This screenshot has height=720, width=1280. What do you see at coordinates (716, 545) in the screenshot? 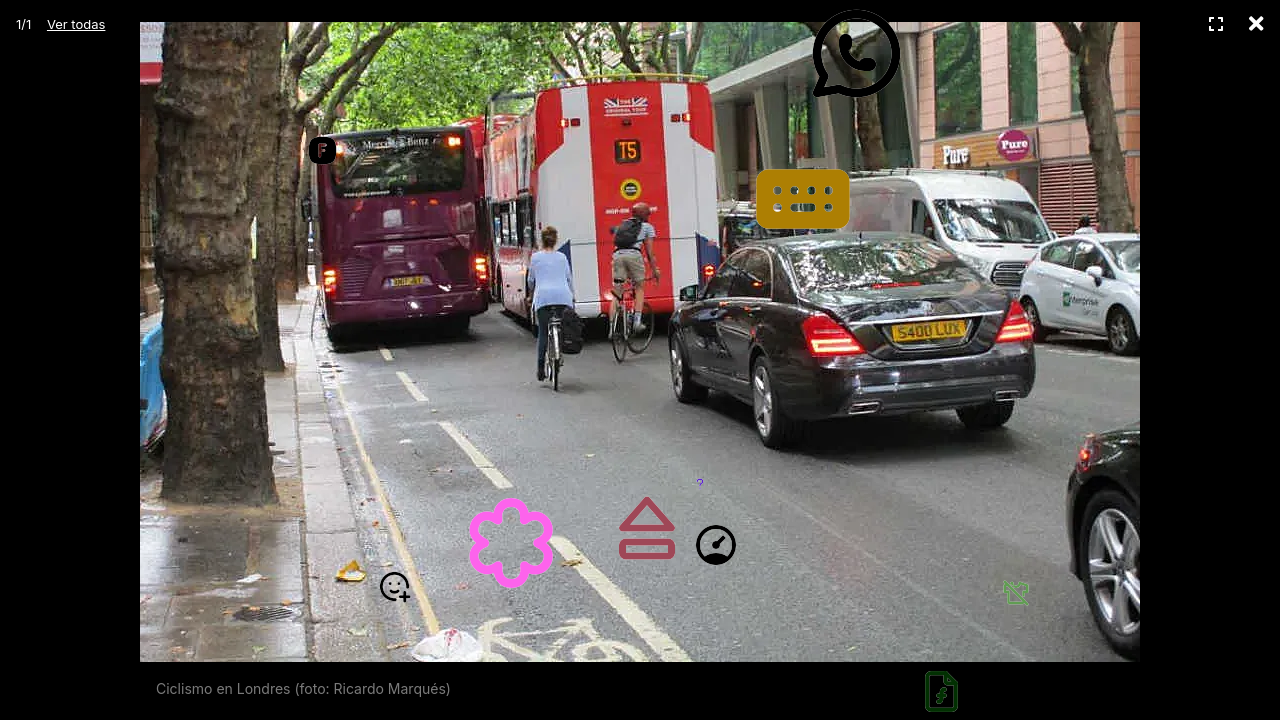
I see `access the dashboard overview` at bounding box center [716, 545].